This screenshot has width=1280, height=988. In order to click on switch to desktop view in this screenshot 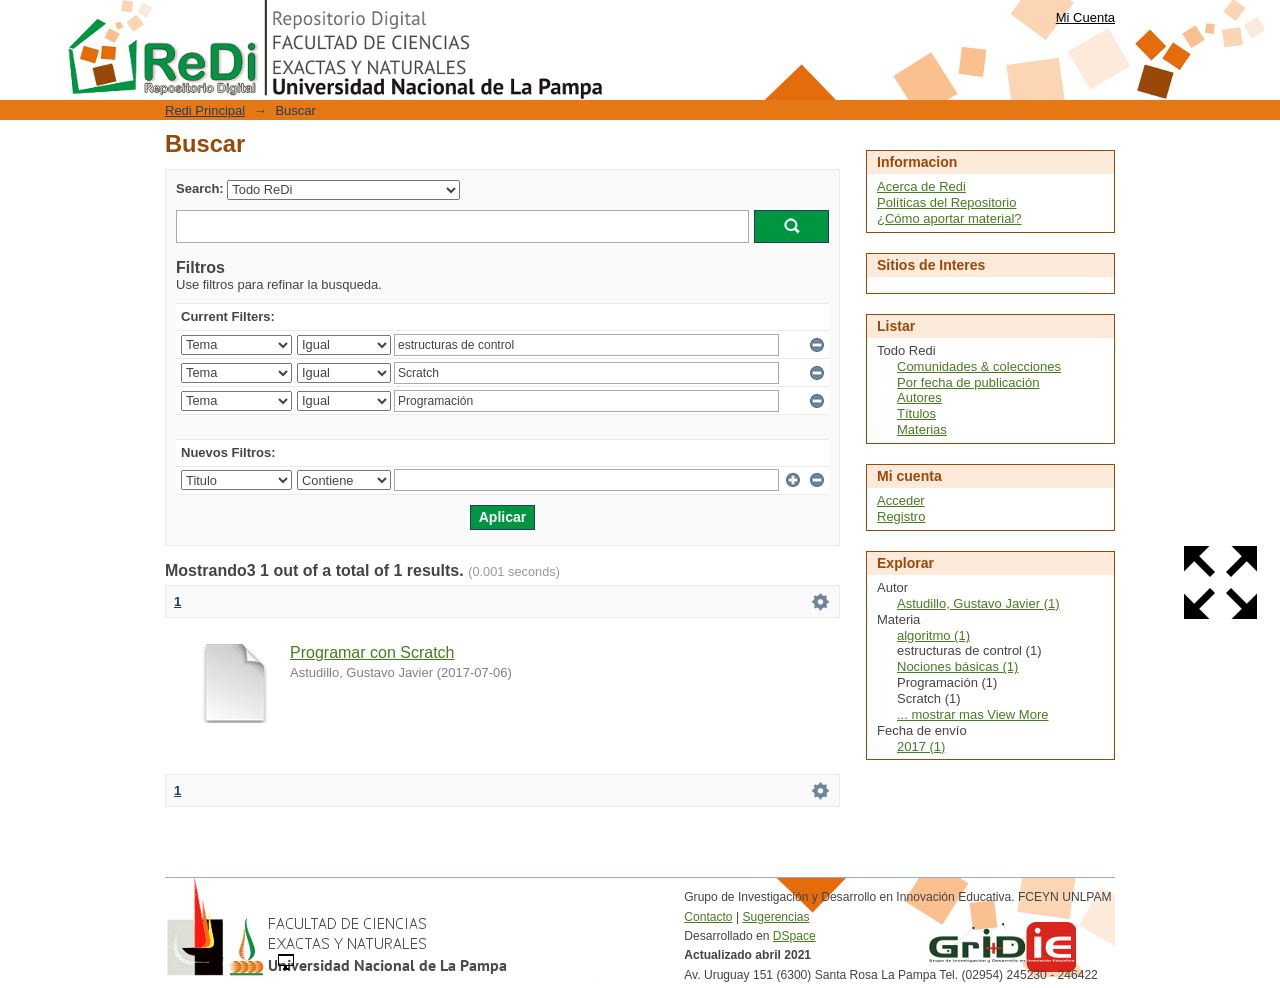, I will do `click(286, 962)`.